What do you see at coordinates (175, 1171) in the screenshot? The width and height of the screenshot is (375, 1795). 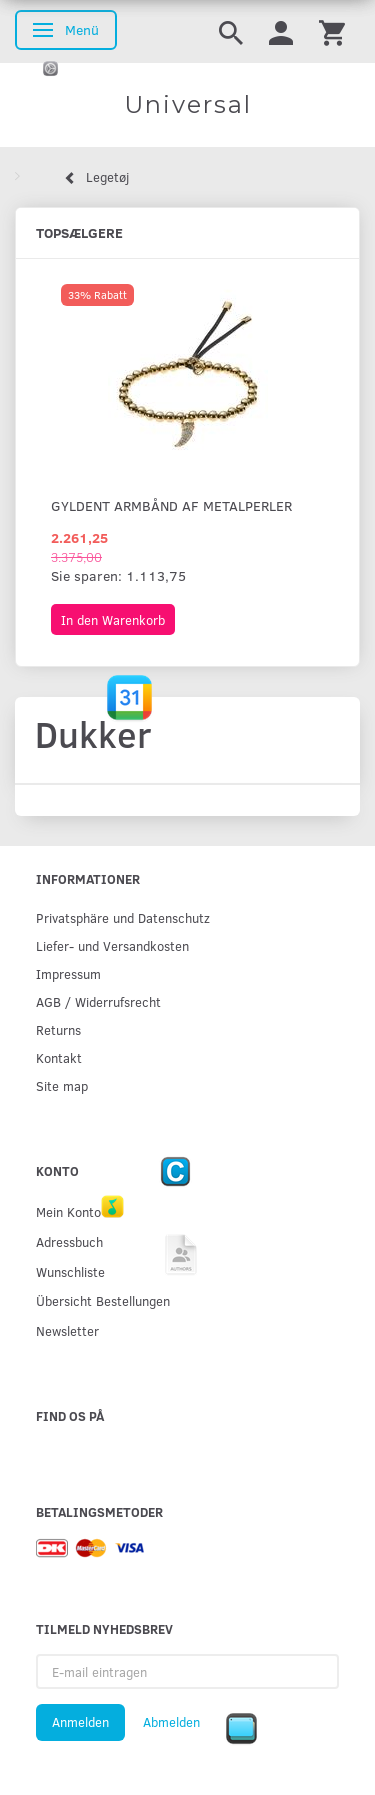 I see `launch the cemu wii u emulator` at bounding box center [175, 1171].